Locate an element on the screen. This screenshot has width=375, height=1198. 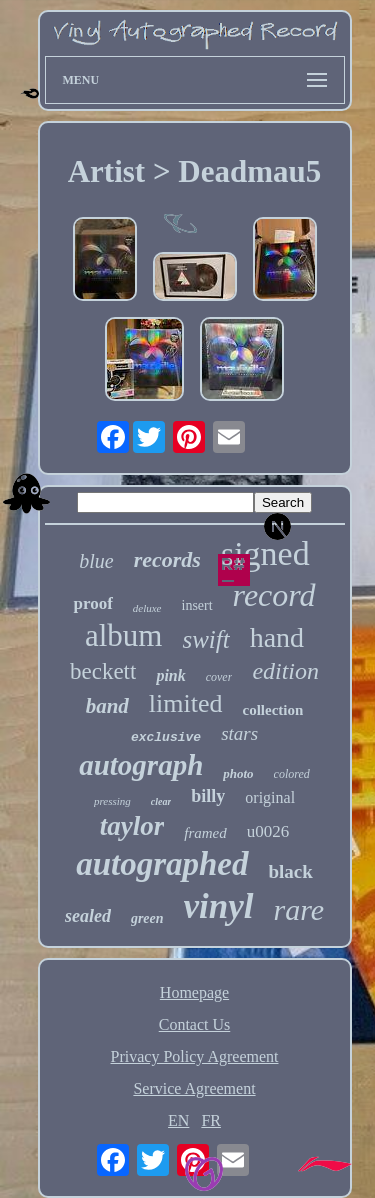
Next.js framework logo is located at coordinates (277, 526).